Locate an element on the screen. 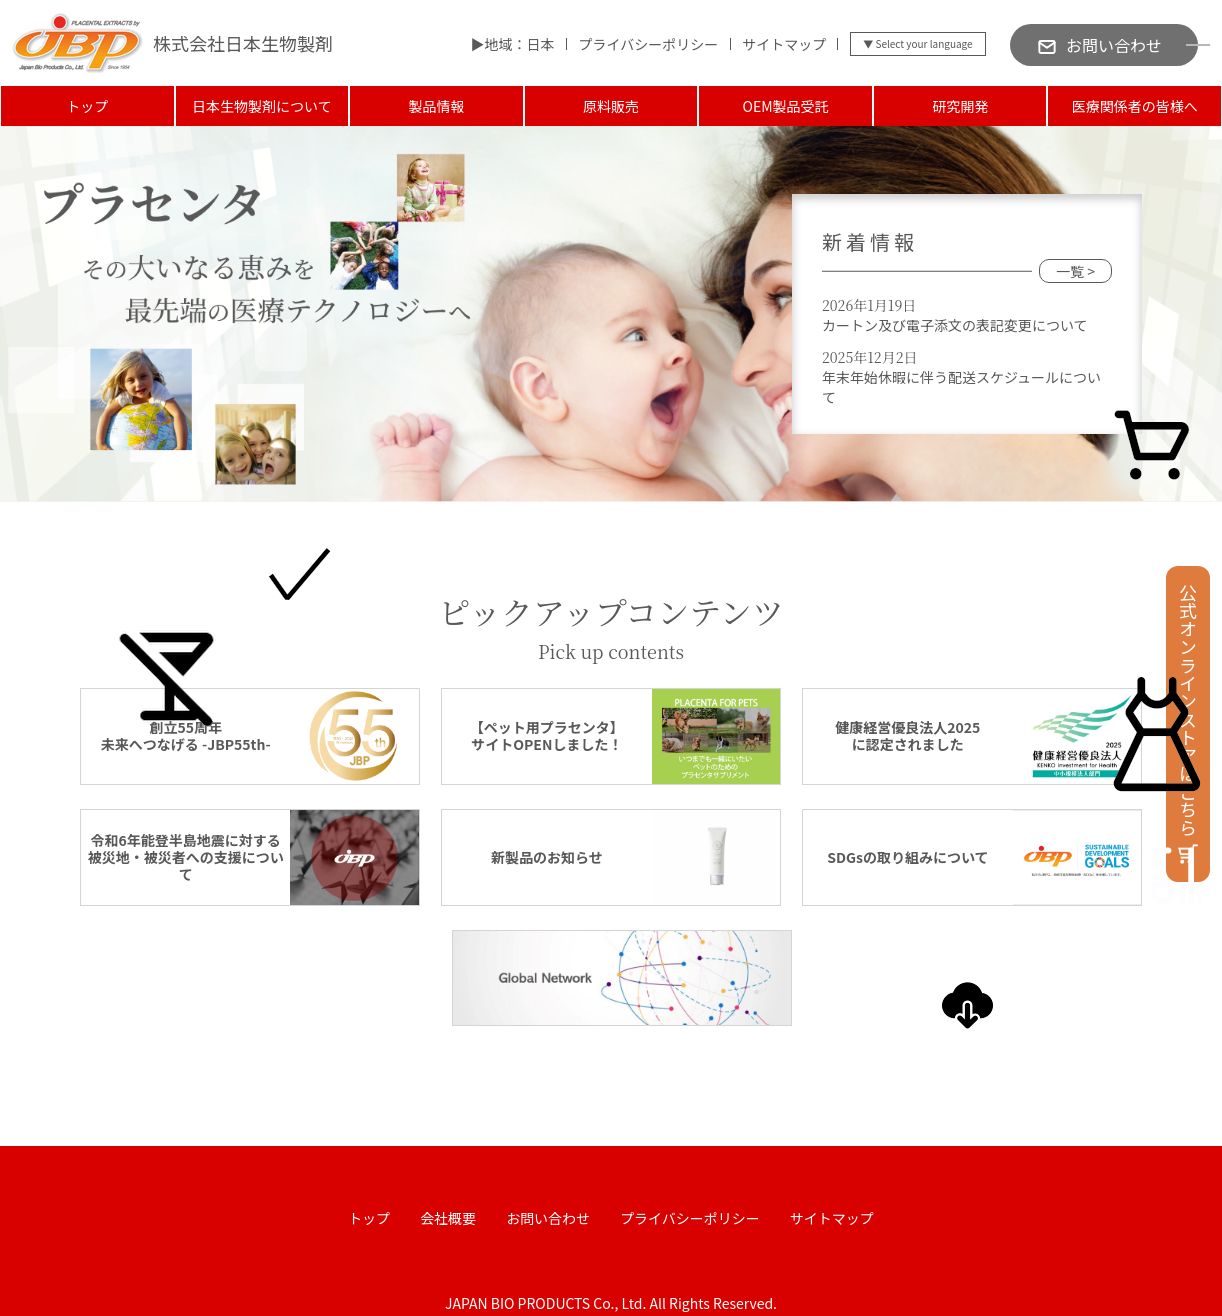 Image resolution: width=1222 pixels, height=1316 pixels. indicates an alcohol-free zone or no drinks allowed is located at coordinates (169, 676).